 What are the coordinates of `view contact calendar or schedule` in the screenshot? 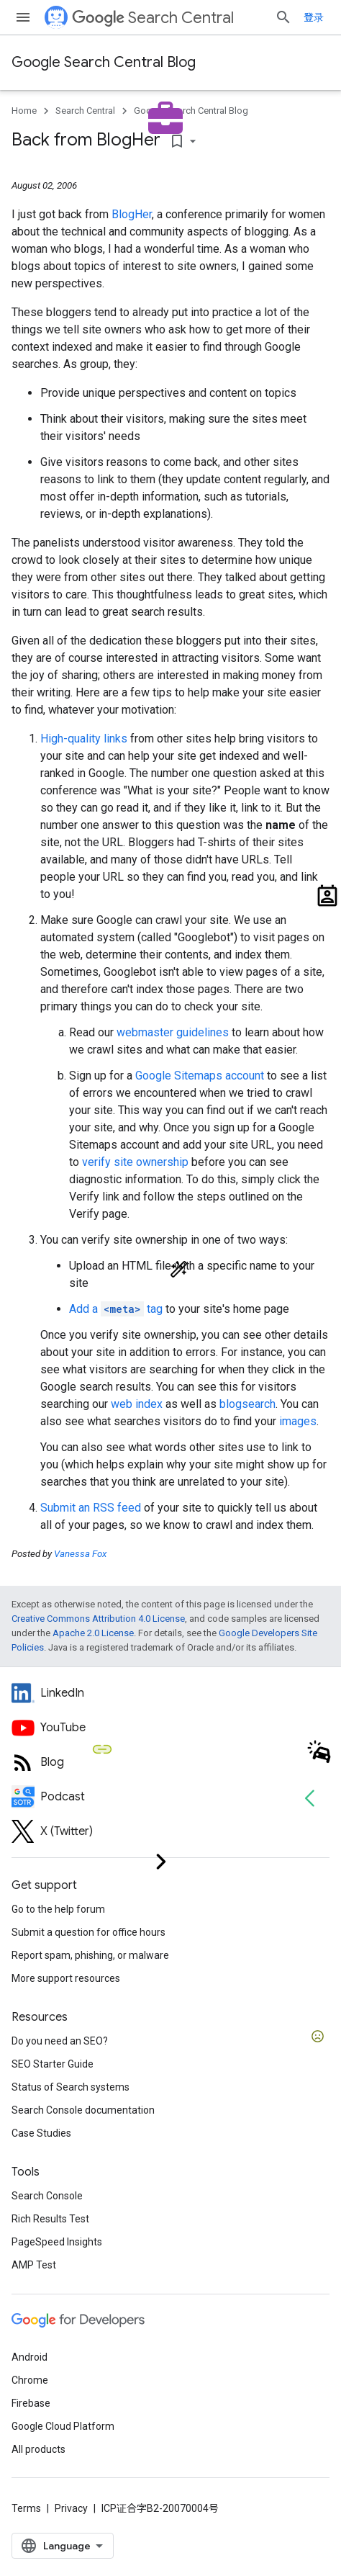 It's located at (327, 897).